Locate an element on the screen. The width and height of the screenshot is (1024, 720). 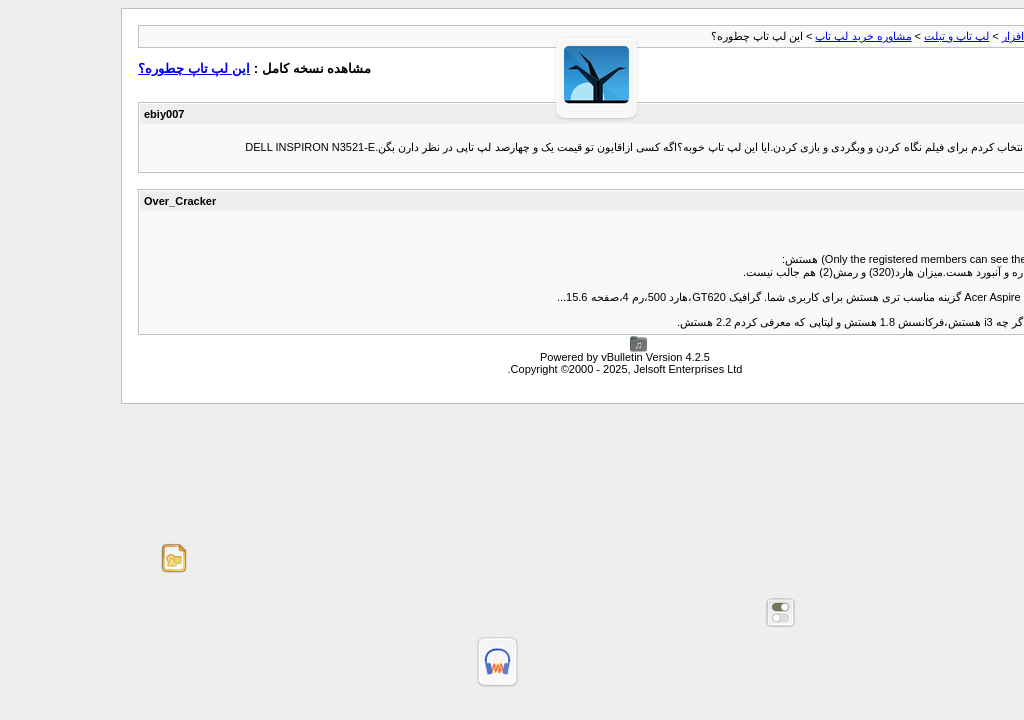
open desktop preferences or settings is located at coordinates (780, 612).